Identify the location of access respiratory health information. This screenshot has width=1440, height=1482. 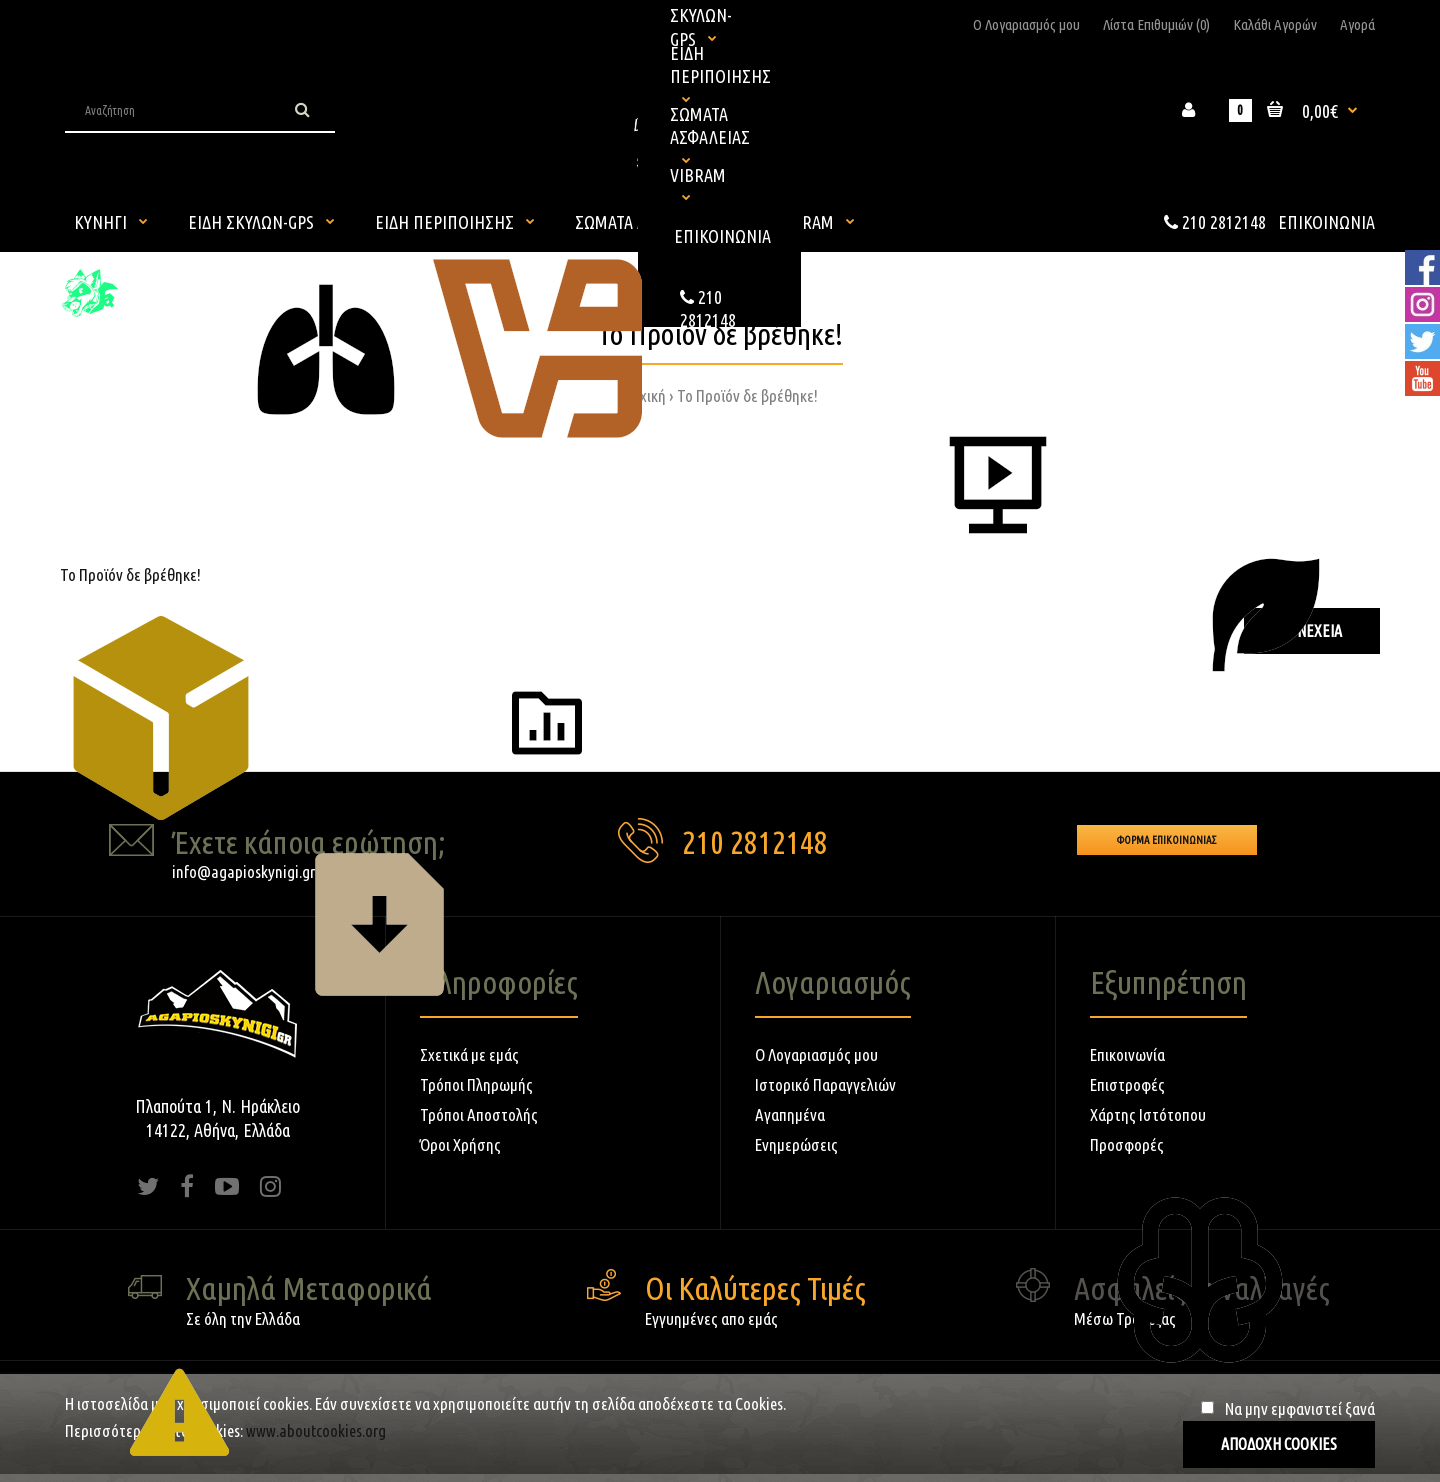
(326, 353).